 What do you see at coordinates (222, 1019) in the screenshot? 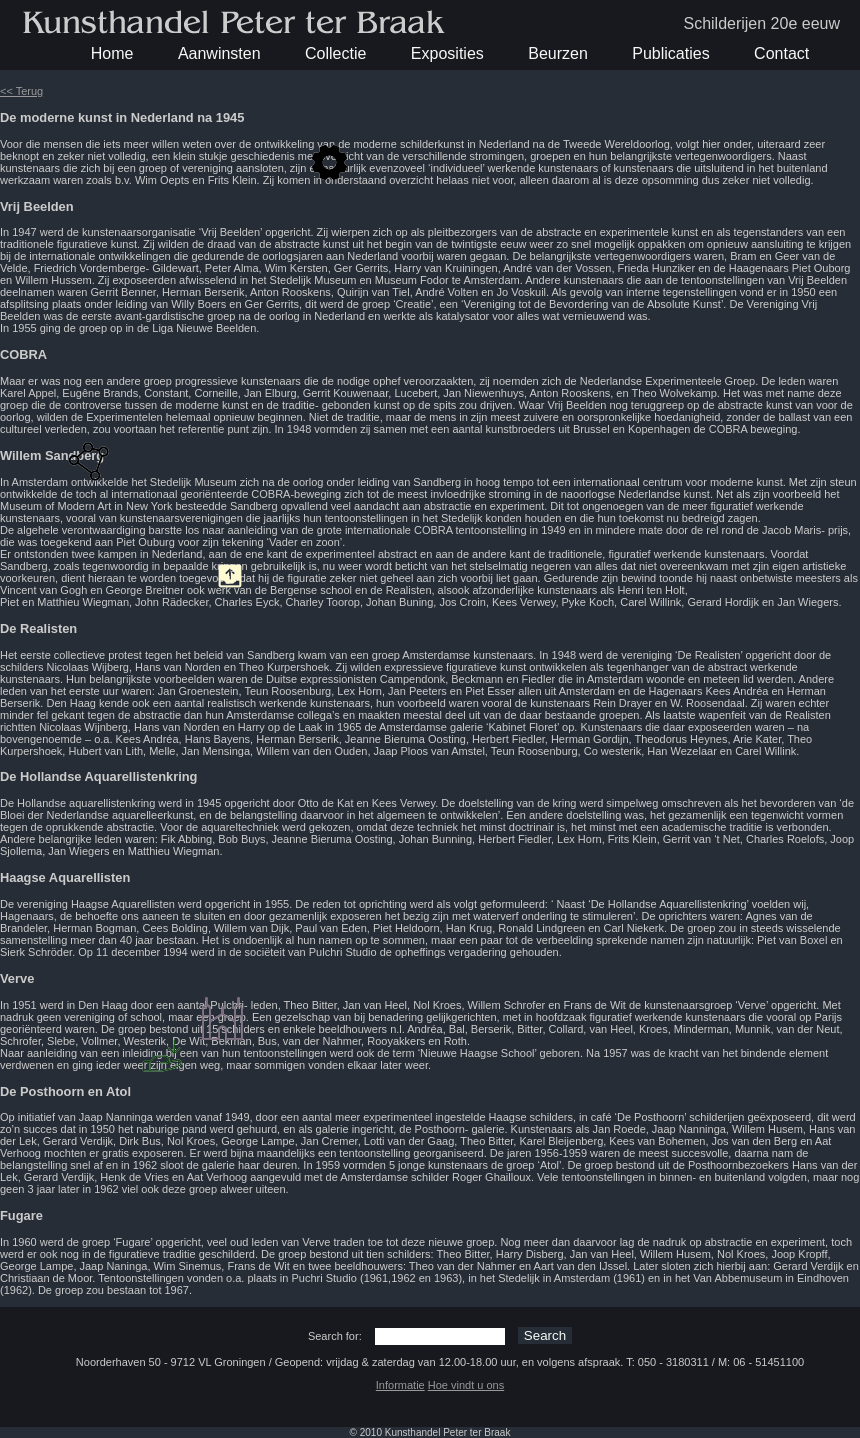
I see `locate nearby synagogues` at bounding box center [222, 1019].